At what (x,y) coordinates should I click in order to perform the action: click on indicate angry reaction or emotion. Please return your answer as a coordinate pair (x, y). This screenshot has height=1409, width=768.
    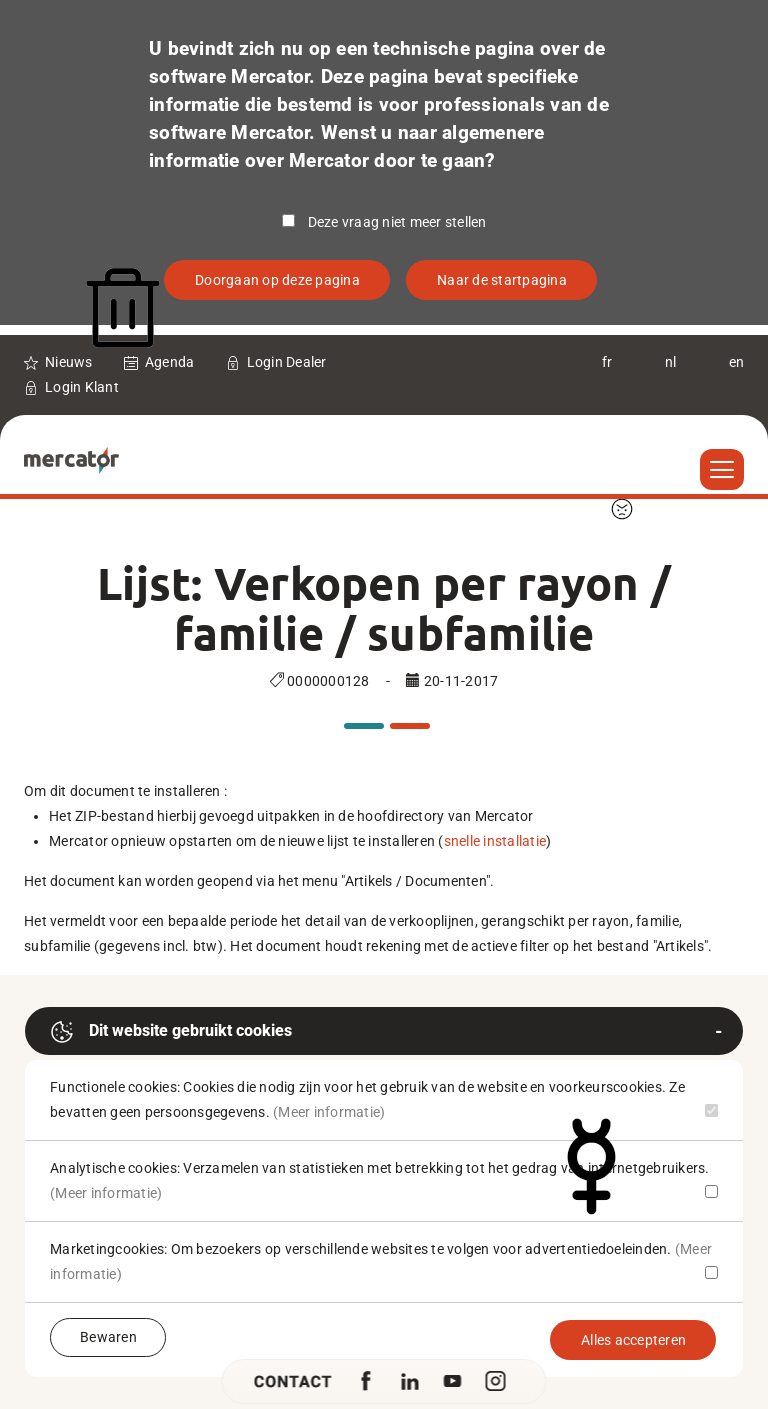
    Looking at the image, I should click on (622, 509).